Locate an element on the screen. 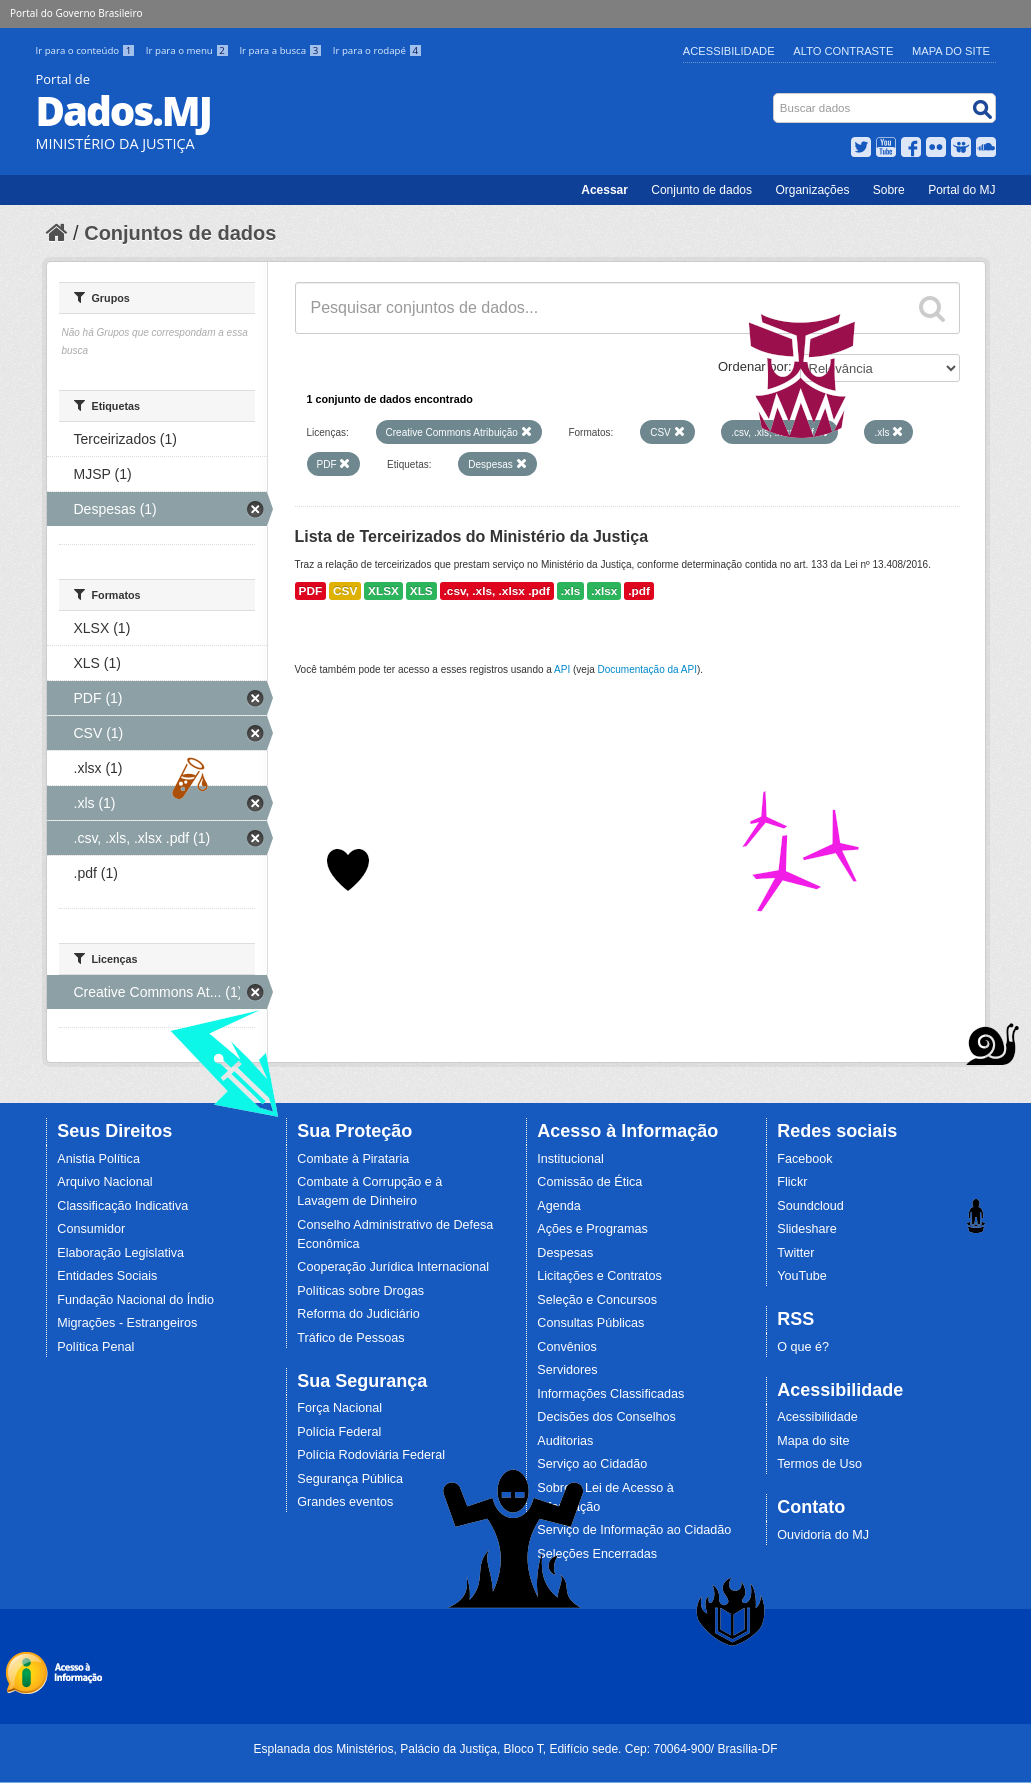  indicates a chemistry or alchemy feature is located at coordinates (188, 778).